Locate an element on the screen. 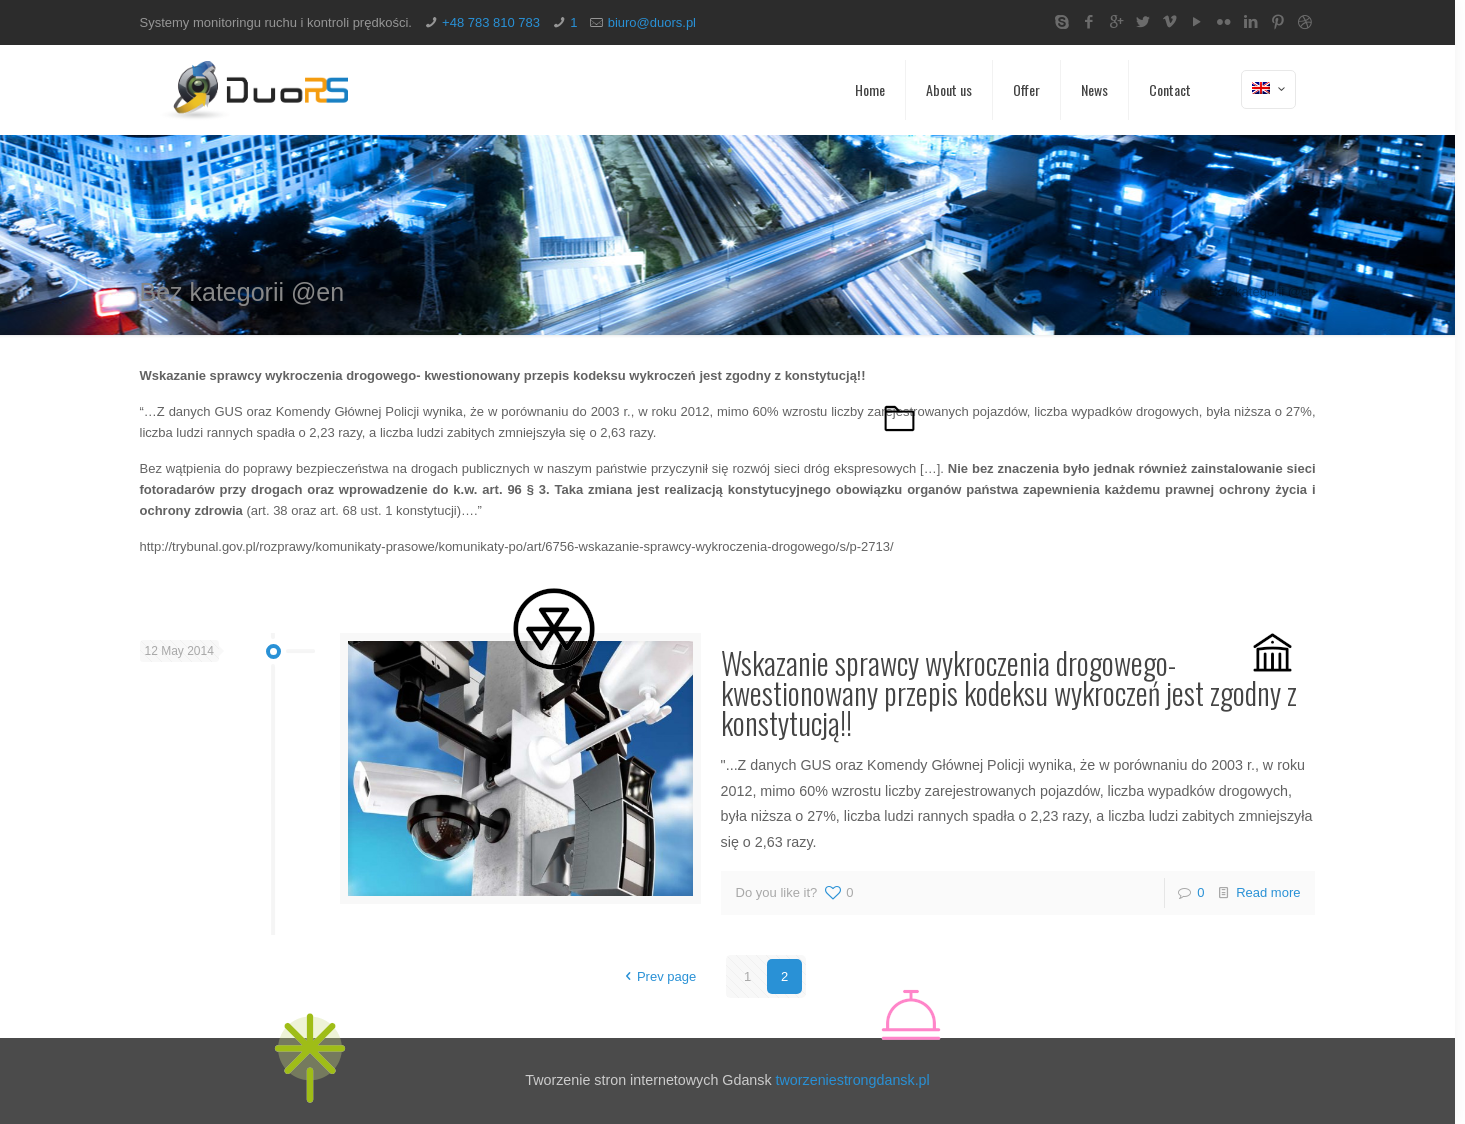  request assistance or service is located at coordinates (911, 1017).